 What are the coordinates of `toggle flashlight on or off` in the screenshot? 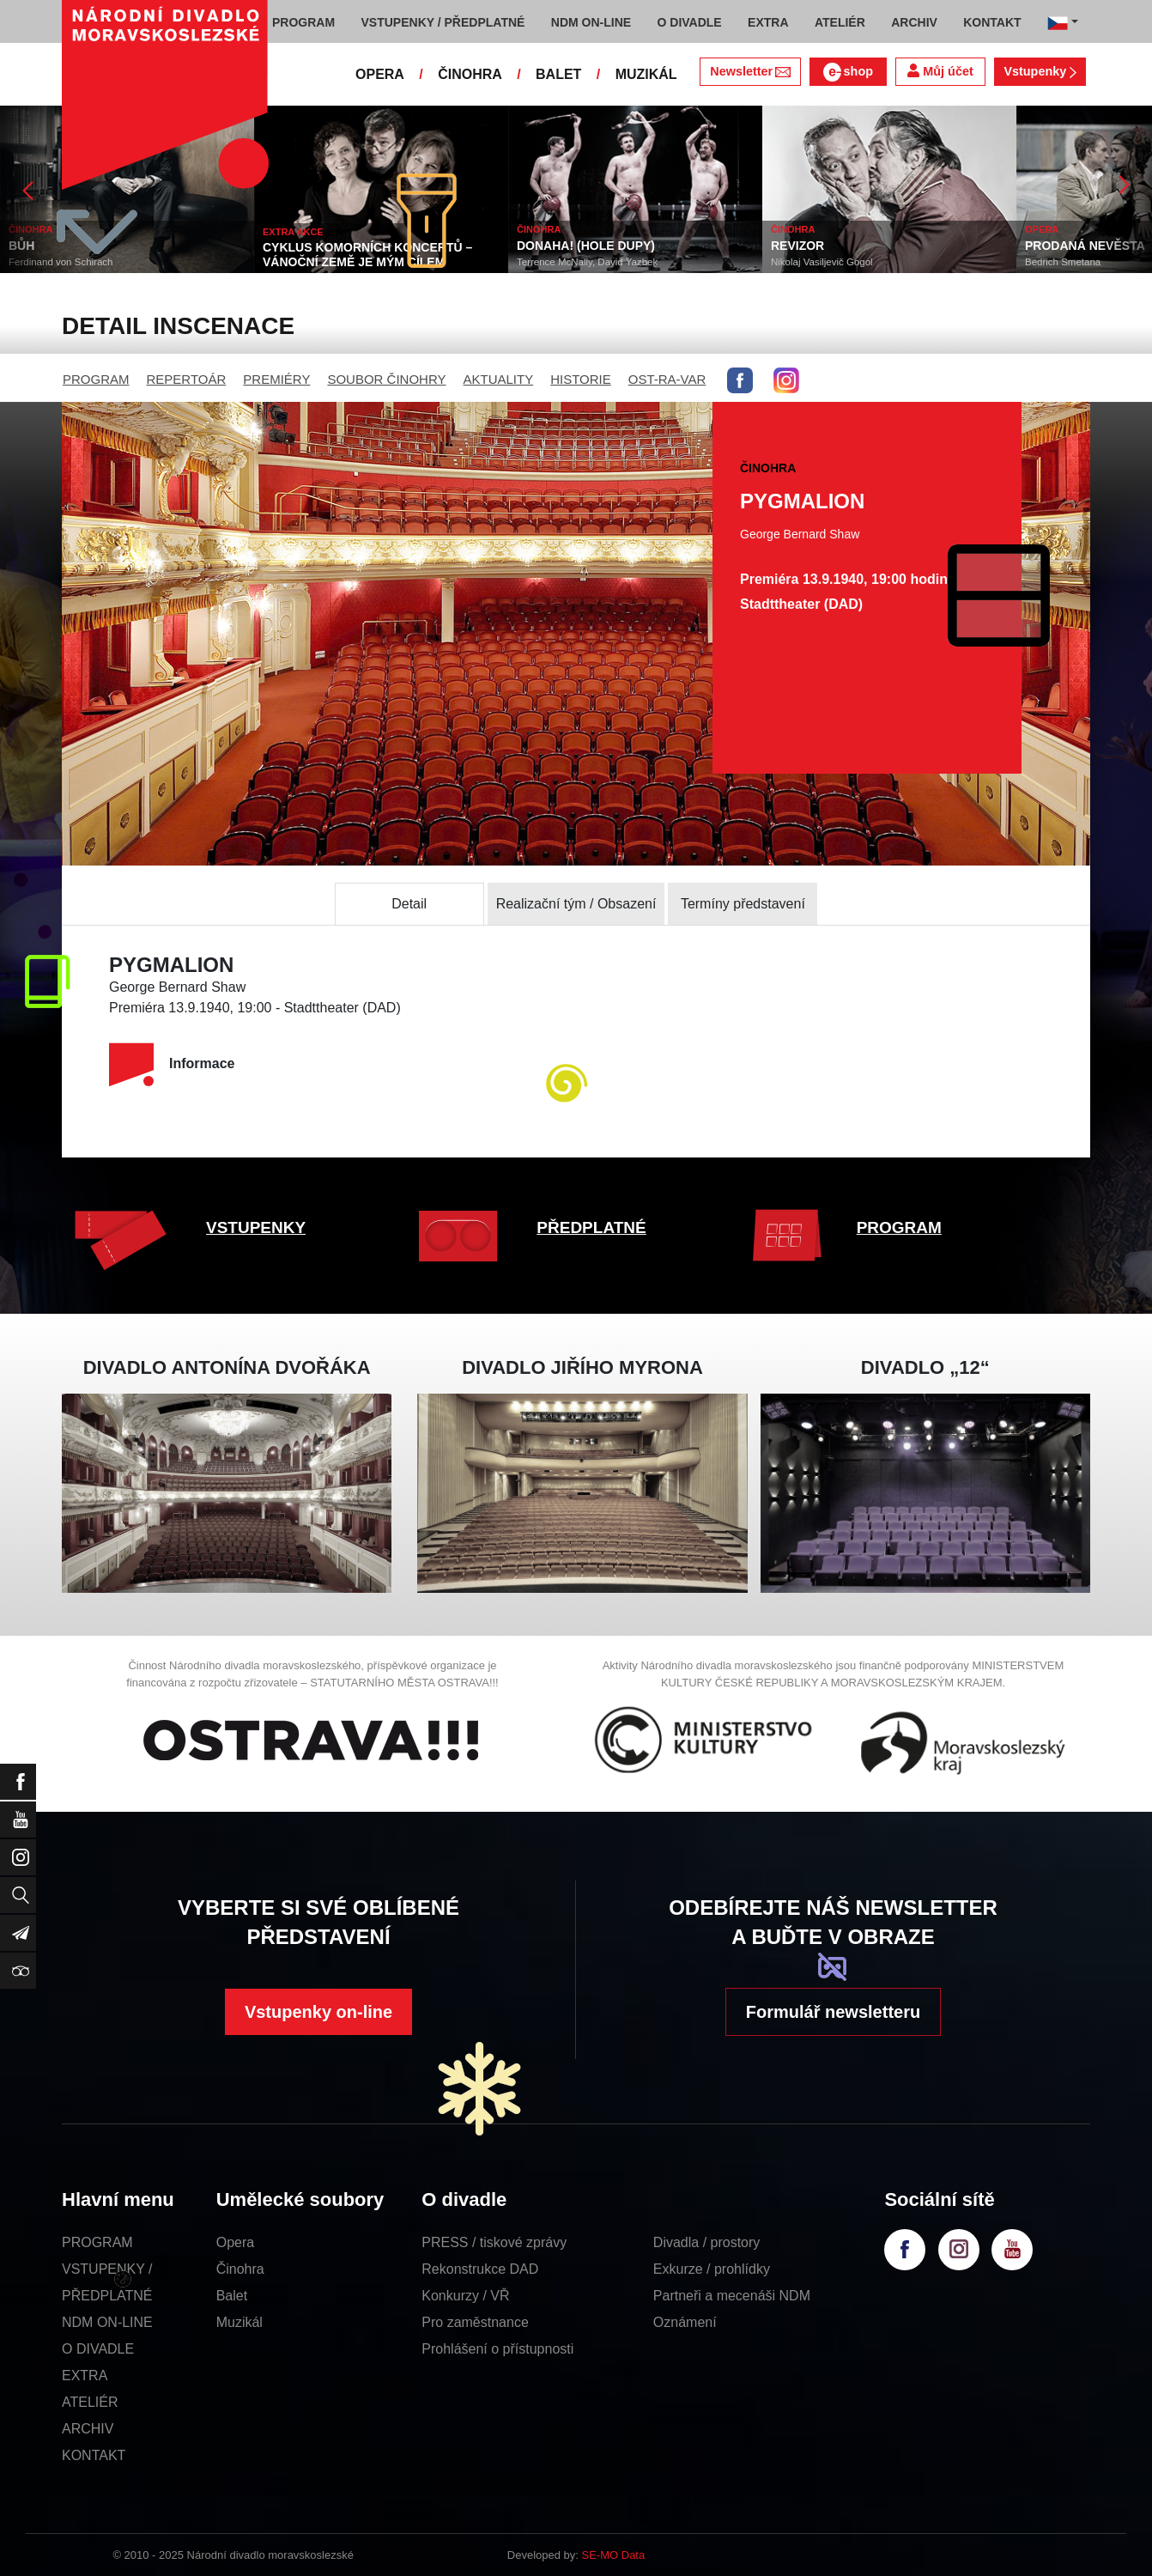 It's located at (427, 221).